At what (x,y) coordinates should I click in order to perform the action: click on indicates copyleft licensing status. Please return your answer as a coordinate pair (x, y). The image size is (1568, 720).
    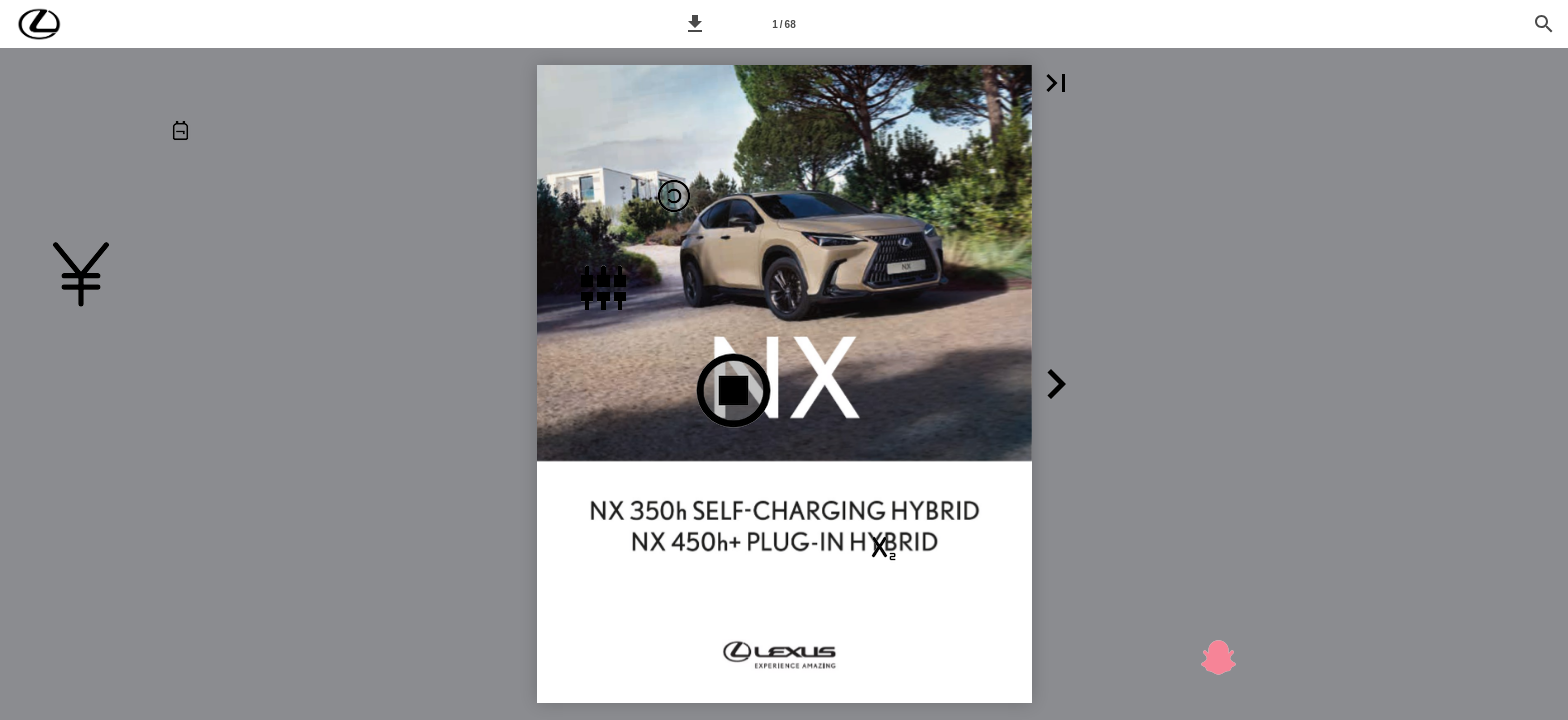
    Looking at the image, I should click on (674, 196).